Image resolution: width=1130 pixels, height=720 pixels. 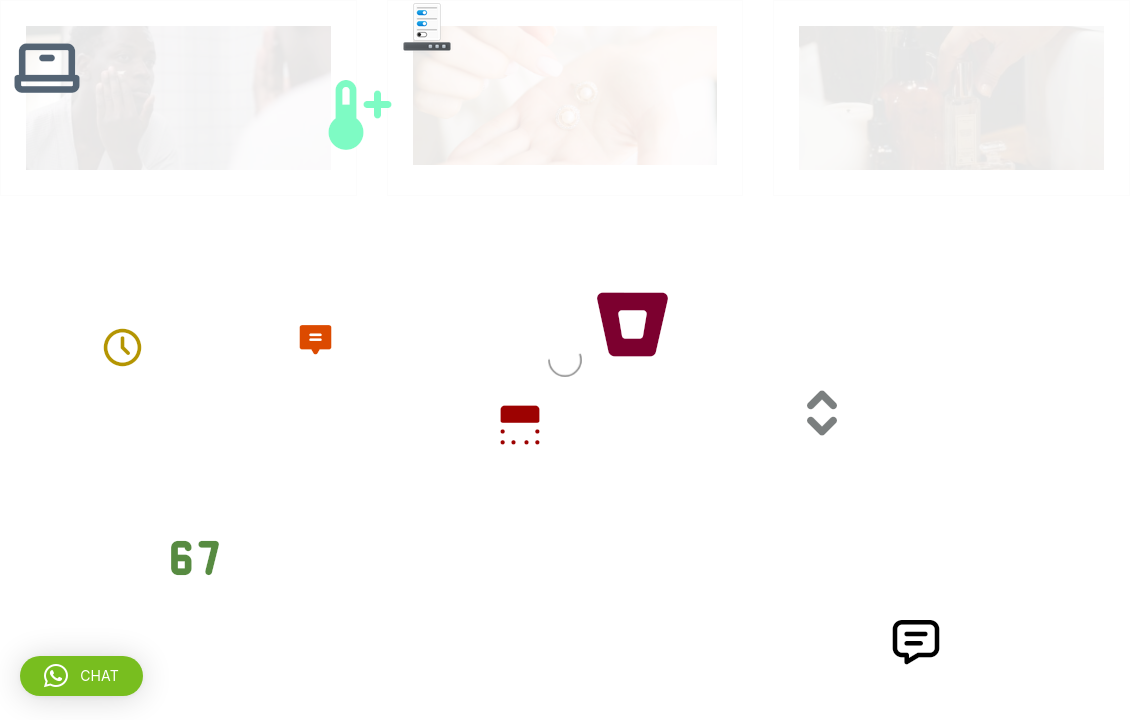 What do you see at coordinates (632, 324) in the screenshot?
I see `open Bitbucket repository` at bounding box center [632, 324].